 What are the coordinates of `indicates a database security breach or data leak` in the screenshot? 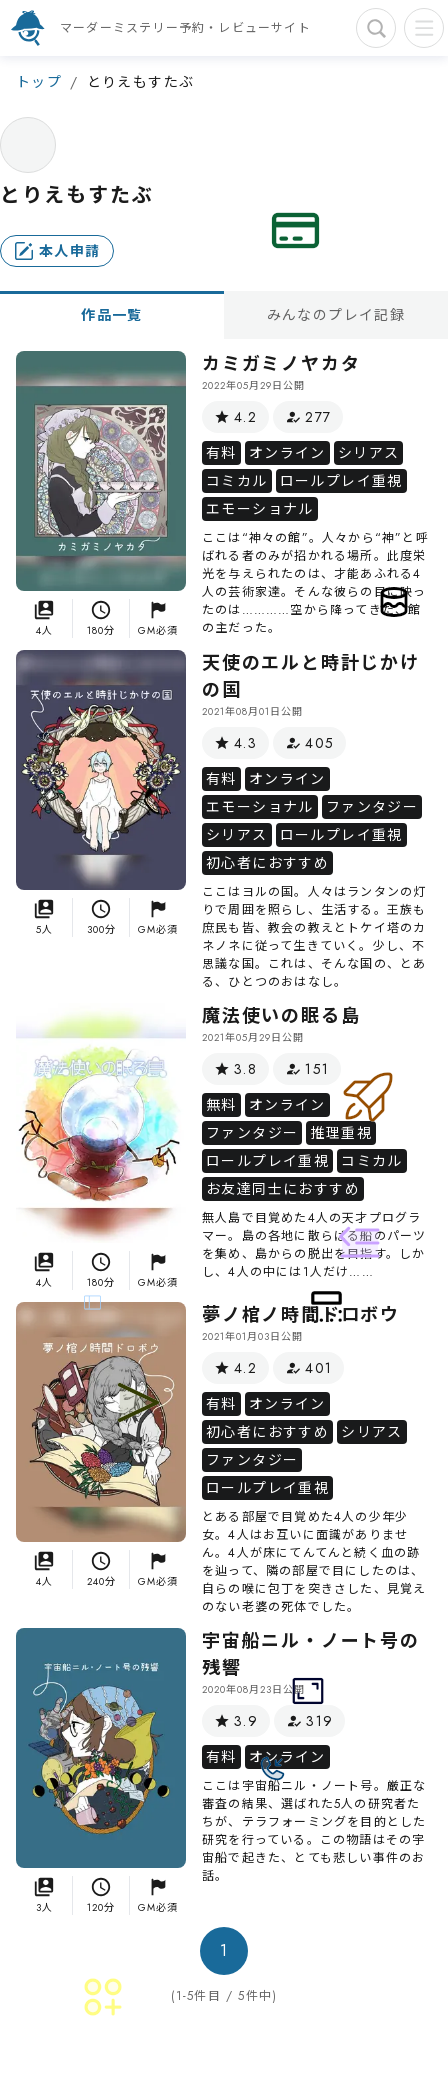 It's located at (394, 602).